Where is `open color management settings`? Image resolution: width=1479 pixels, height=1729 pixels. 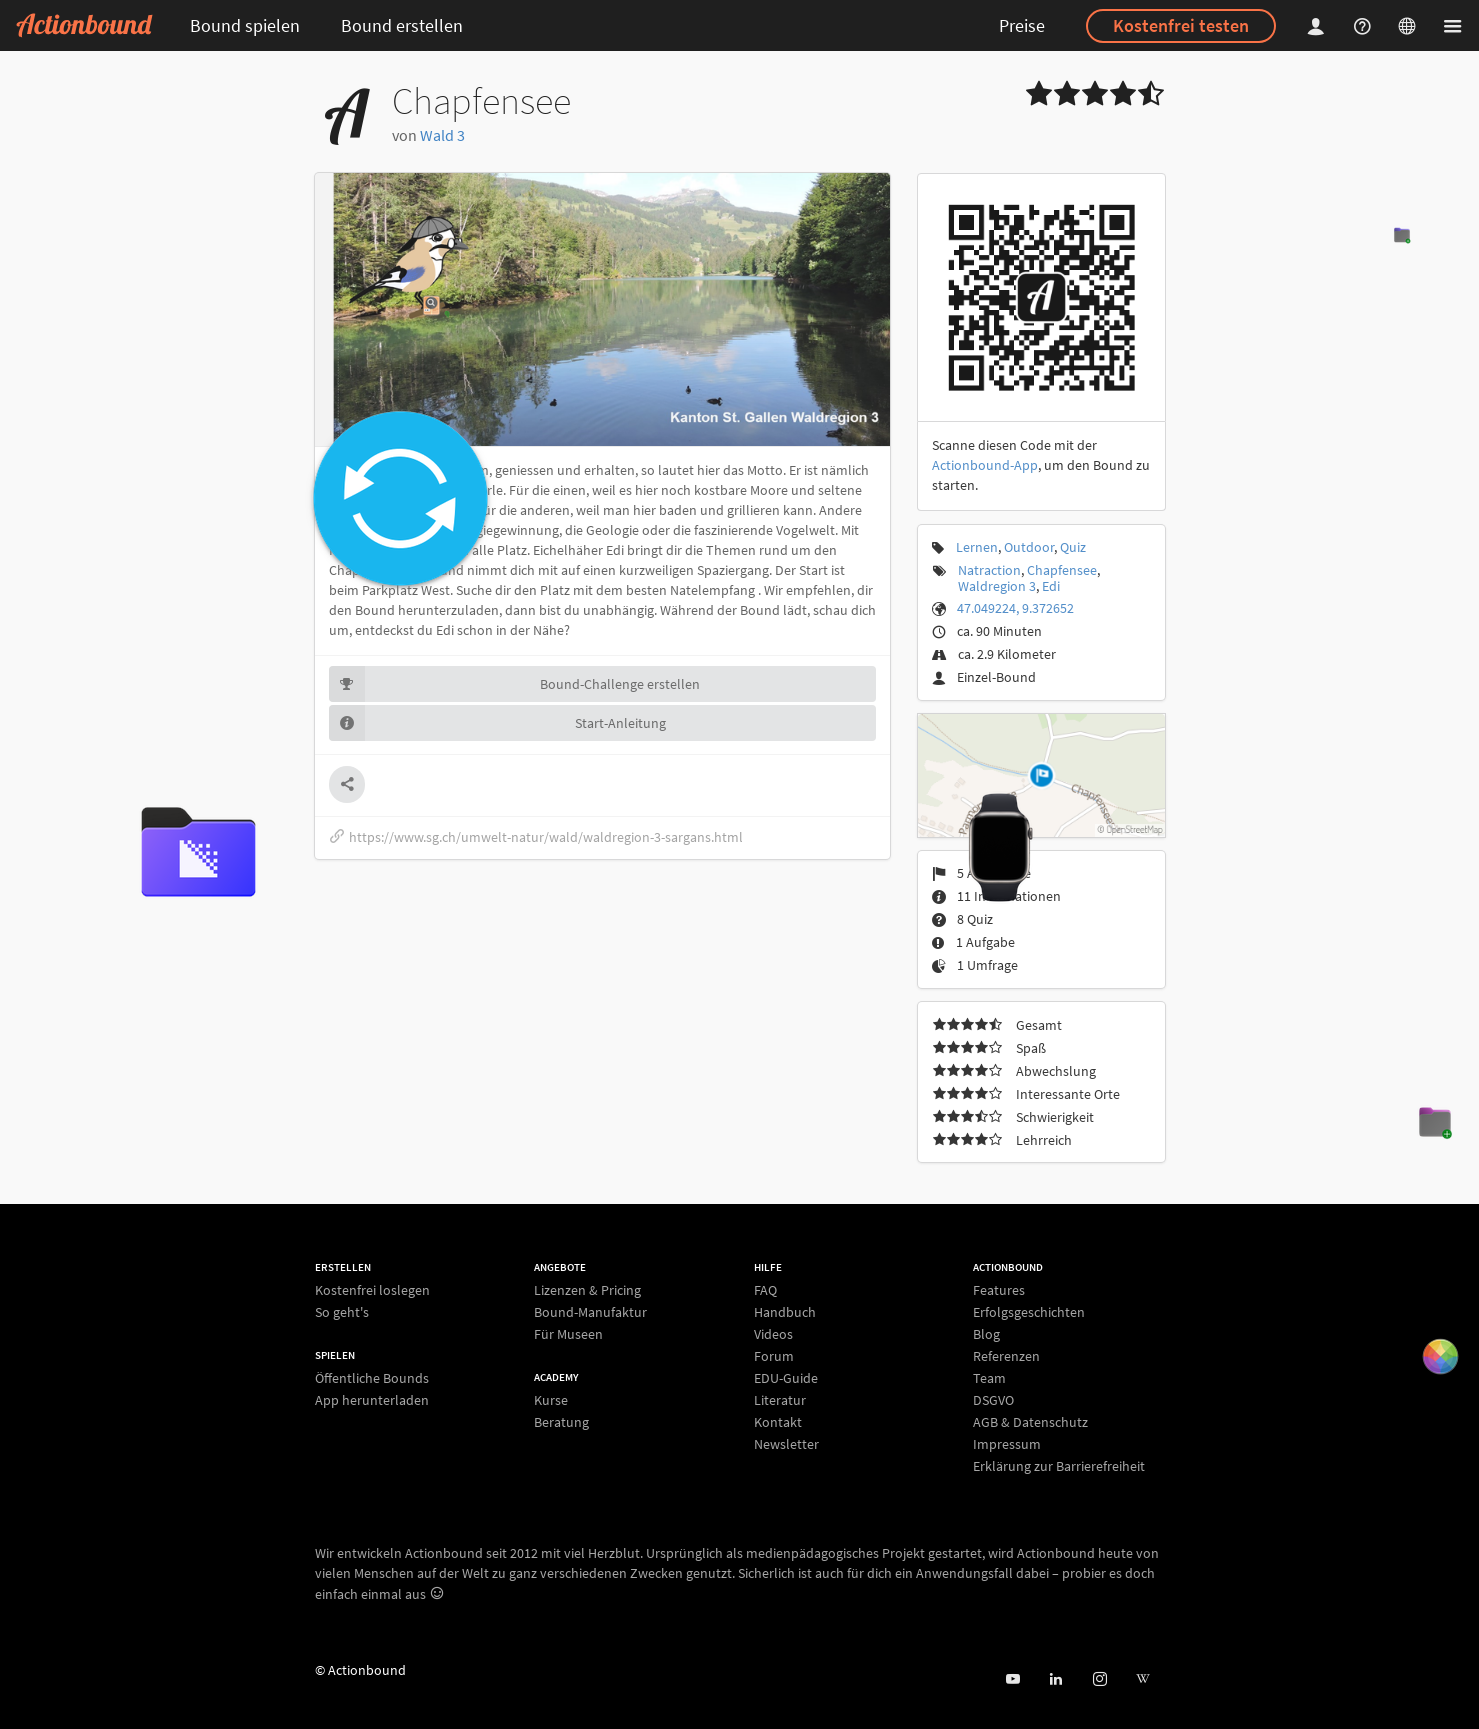
open color management settings is located at coordinates (1440, 1356).